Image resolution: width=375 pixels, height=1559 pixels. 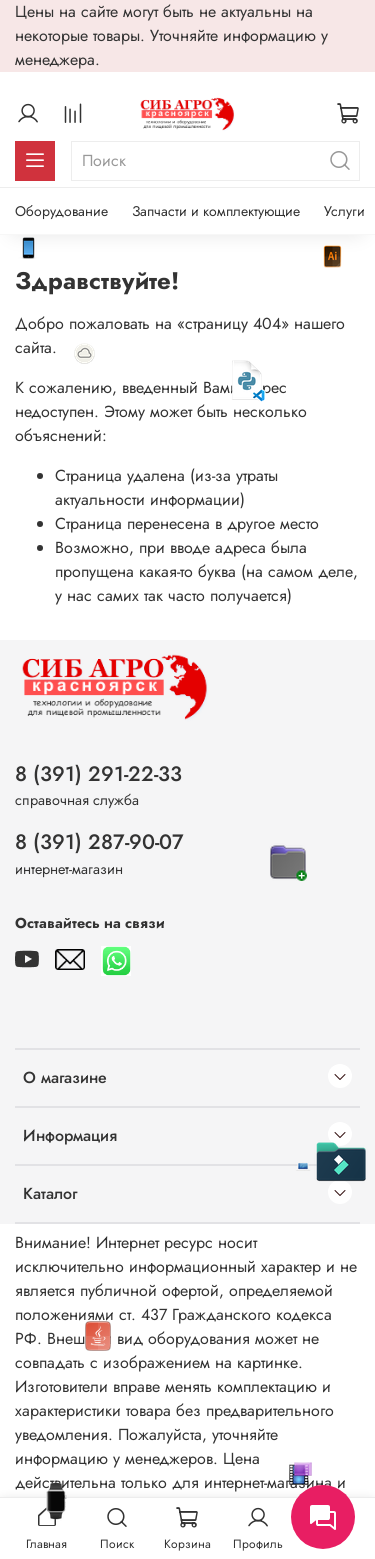 What do you see at coordinates (28, 247) in the screenshot?
I see `access ipod touch device settings` at bounding box center [28, 247].